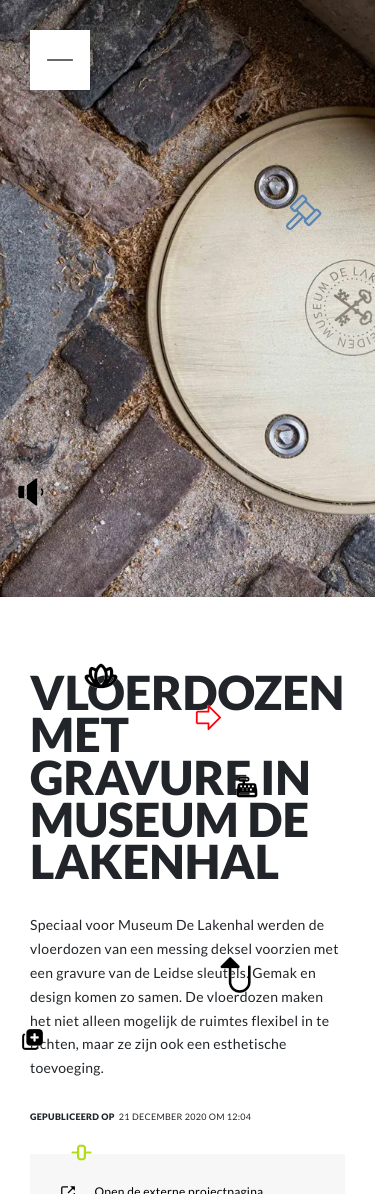  I want to click on align selected element to vertical center, so click(81, 1152).